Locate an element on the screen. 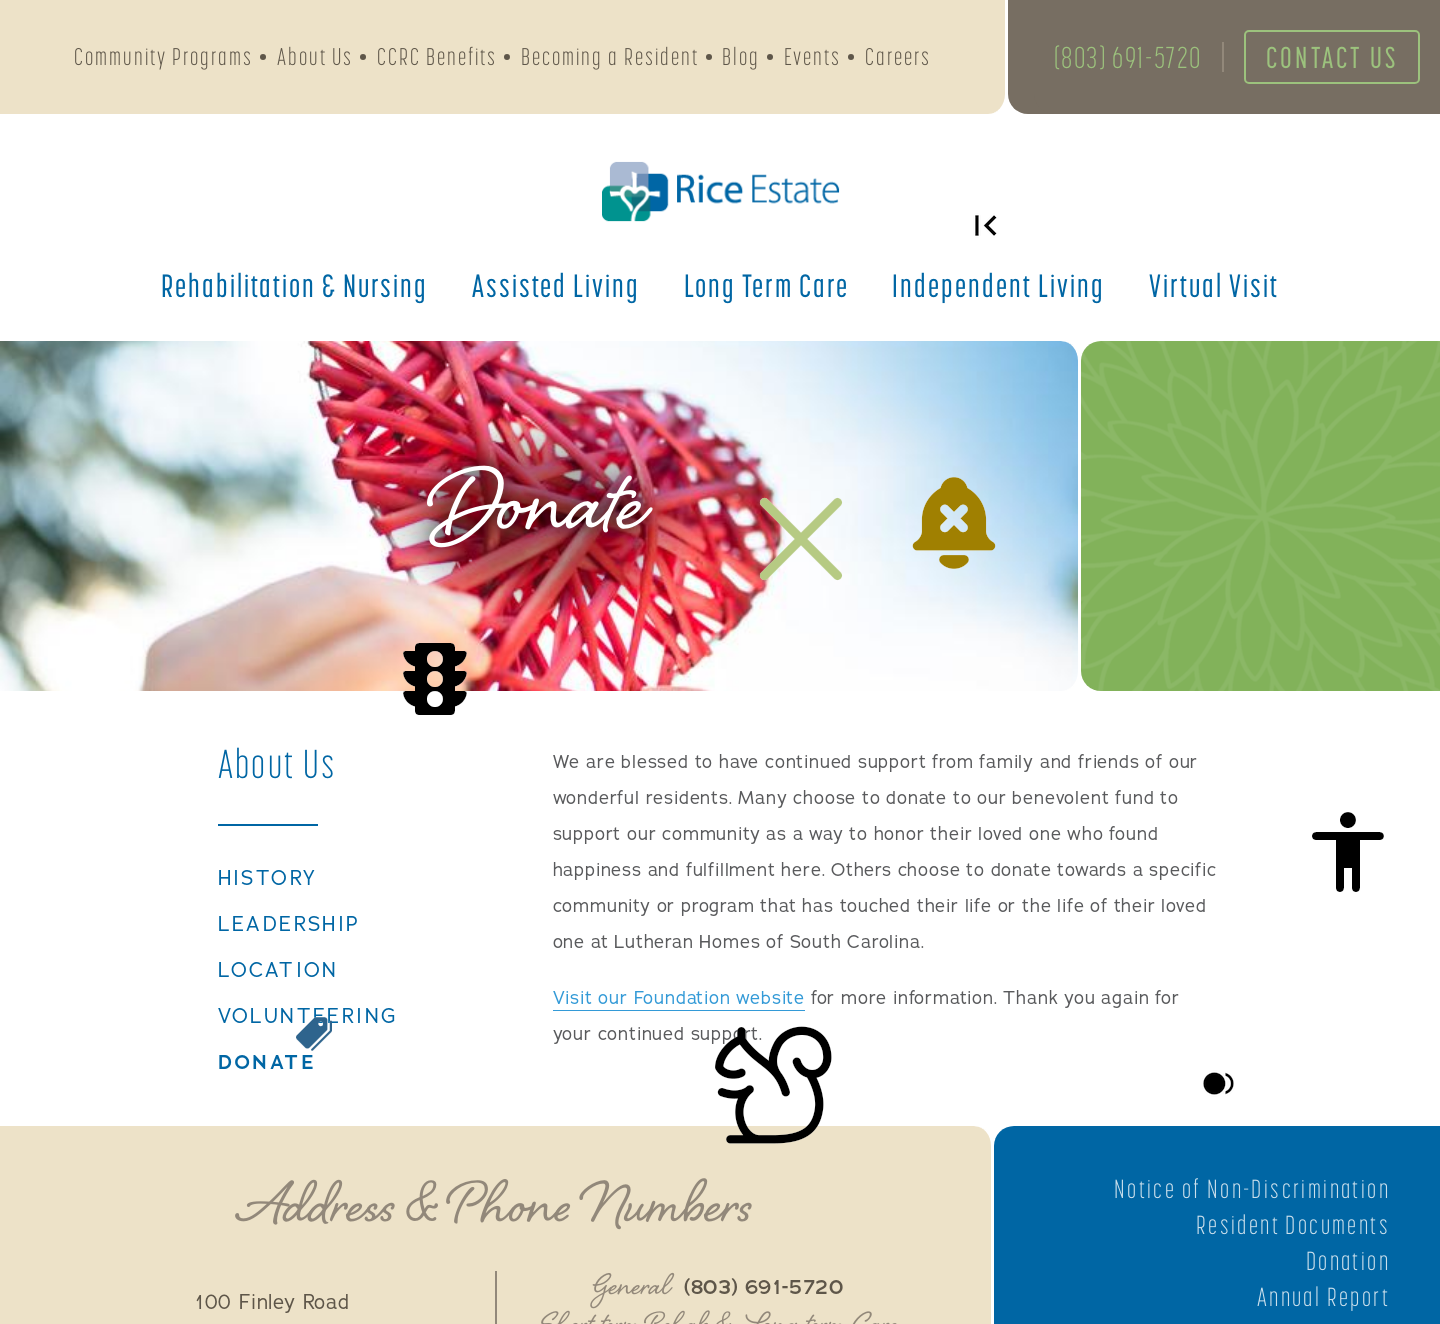 The width and height of the screenshot is (1440, 1324). dismiss or clear notifications is located at coordinates (954, 523).